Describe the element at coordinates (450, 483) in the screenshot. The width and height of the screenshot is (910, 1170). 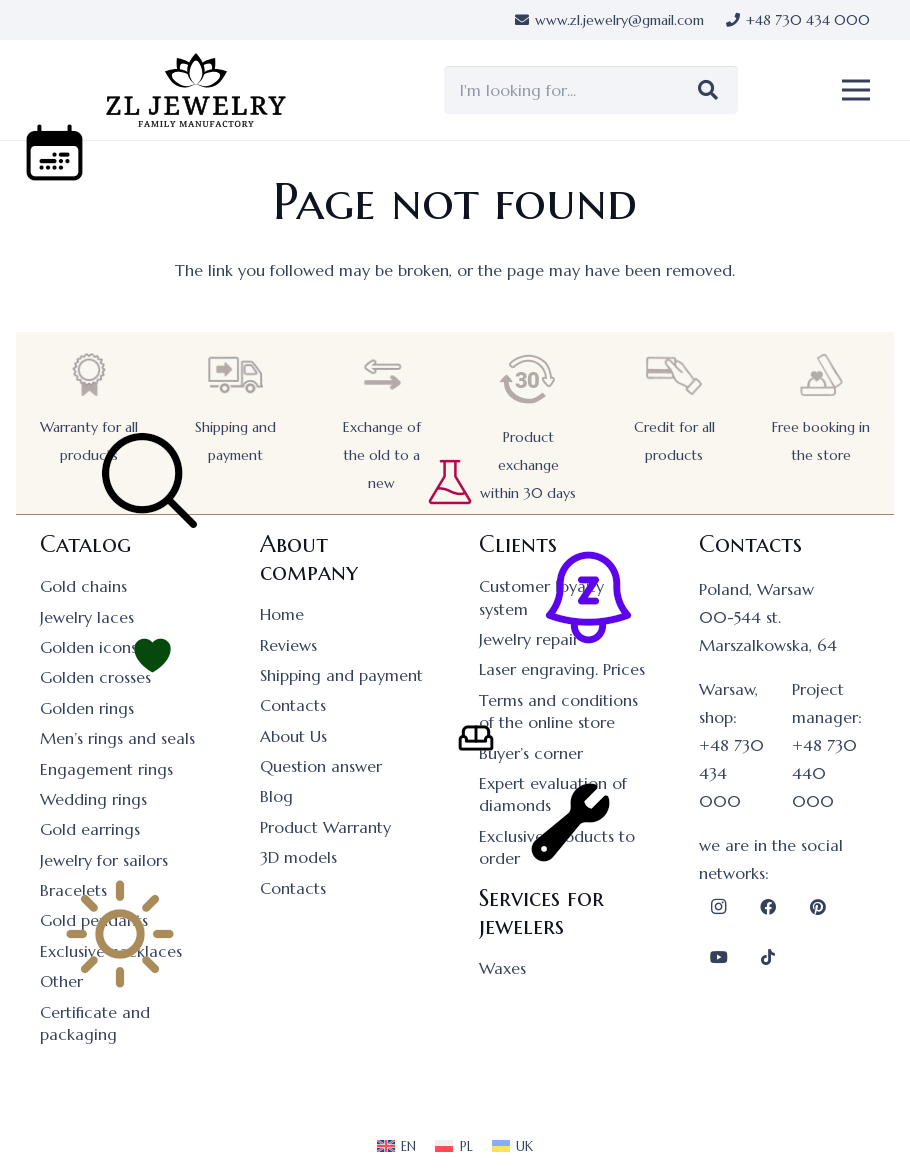
I see `access laboratory or science features` at that location.